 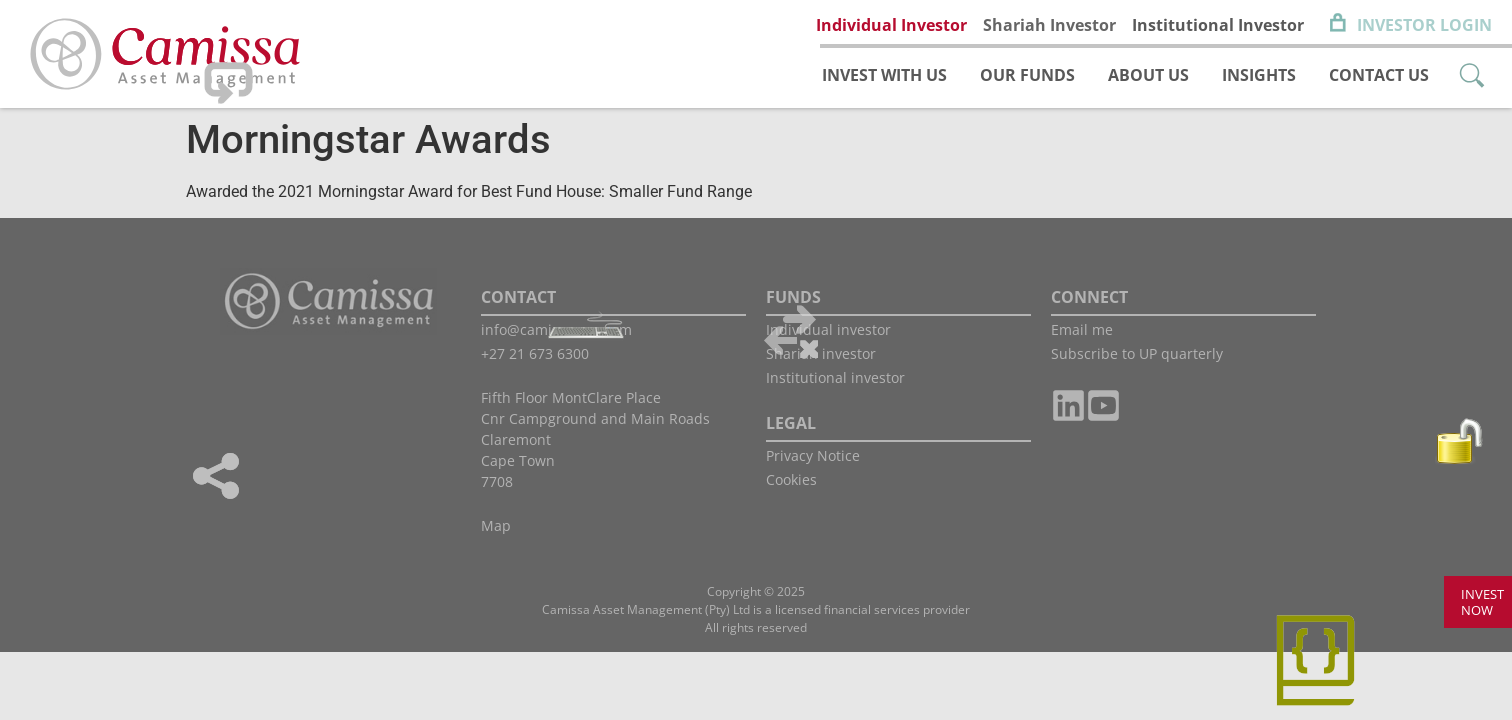 What do you see at coordinates (216, 476) in the screenshot?
I see `open public shared folder` at bounding box center [216, 476].